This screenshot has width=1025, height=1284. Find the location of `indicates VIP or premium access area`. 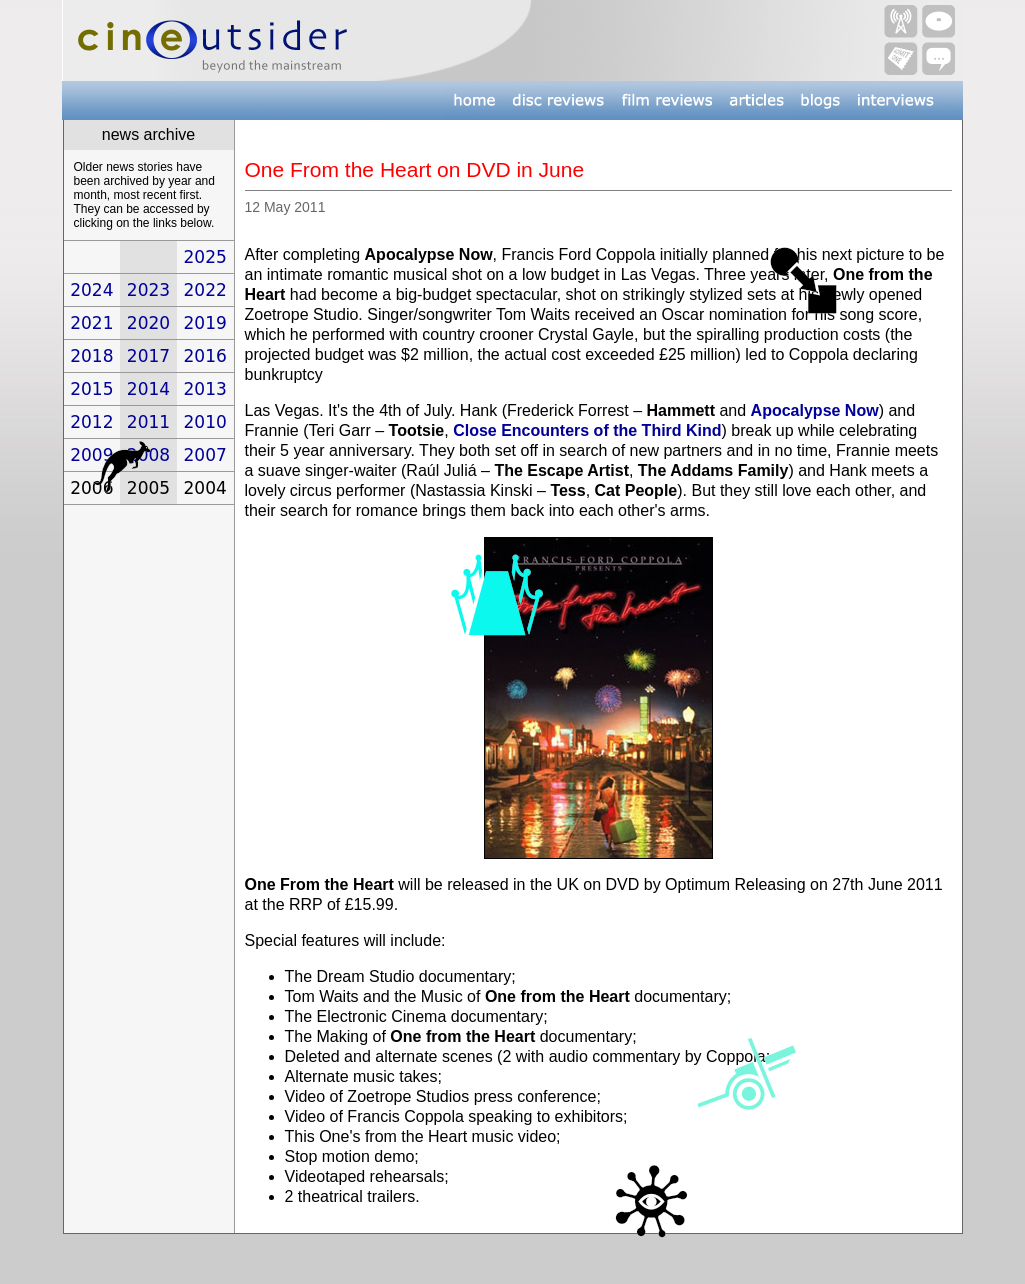

indicates VIP or premium access area is located at coordinates (497, 594).